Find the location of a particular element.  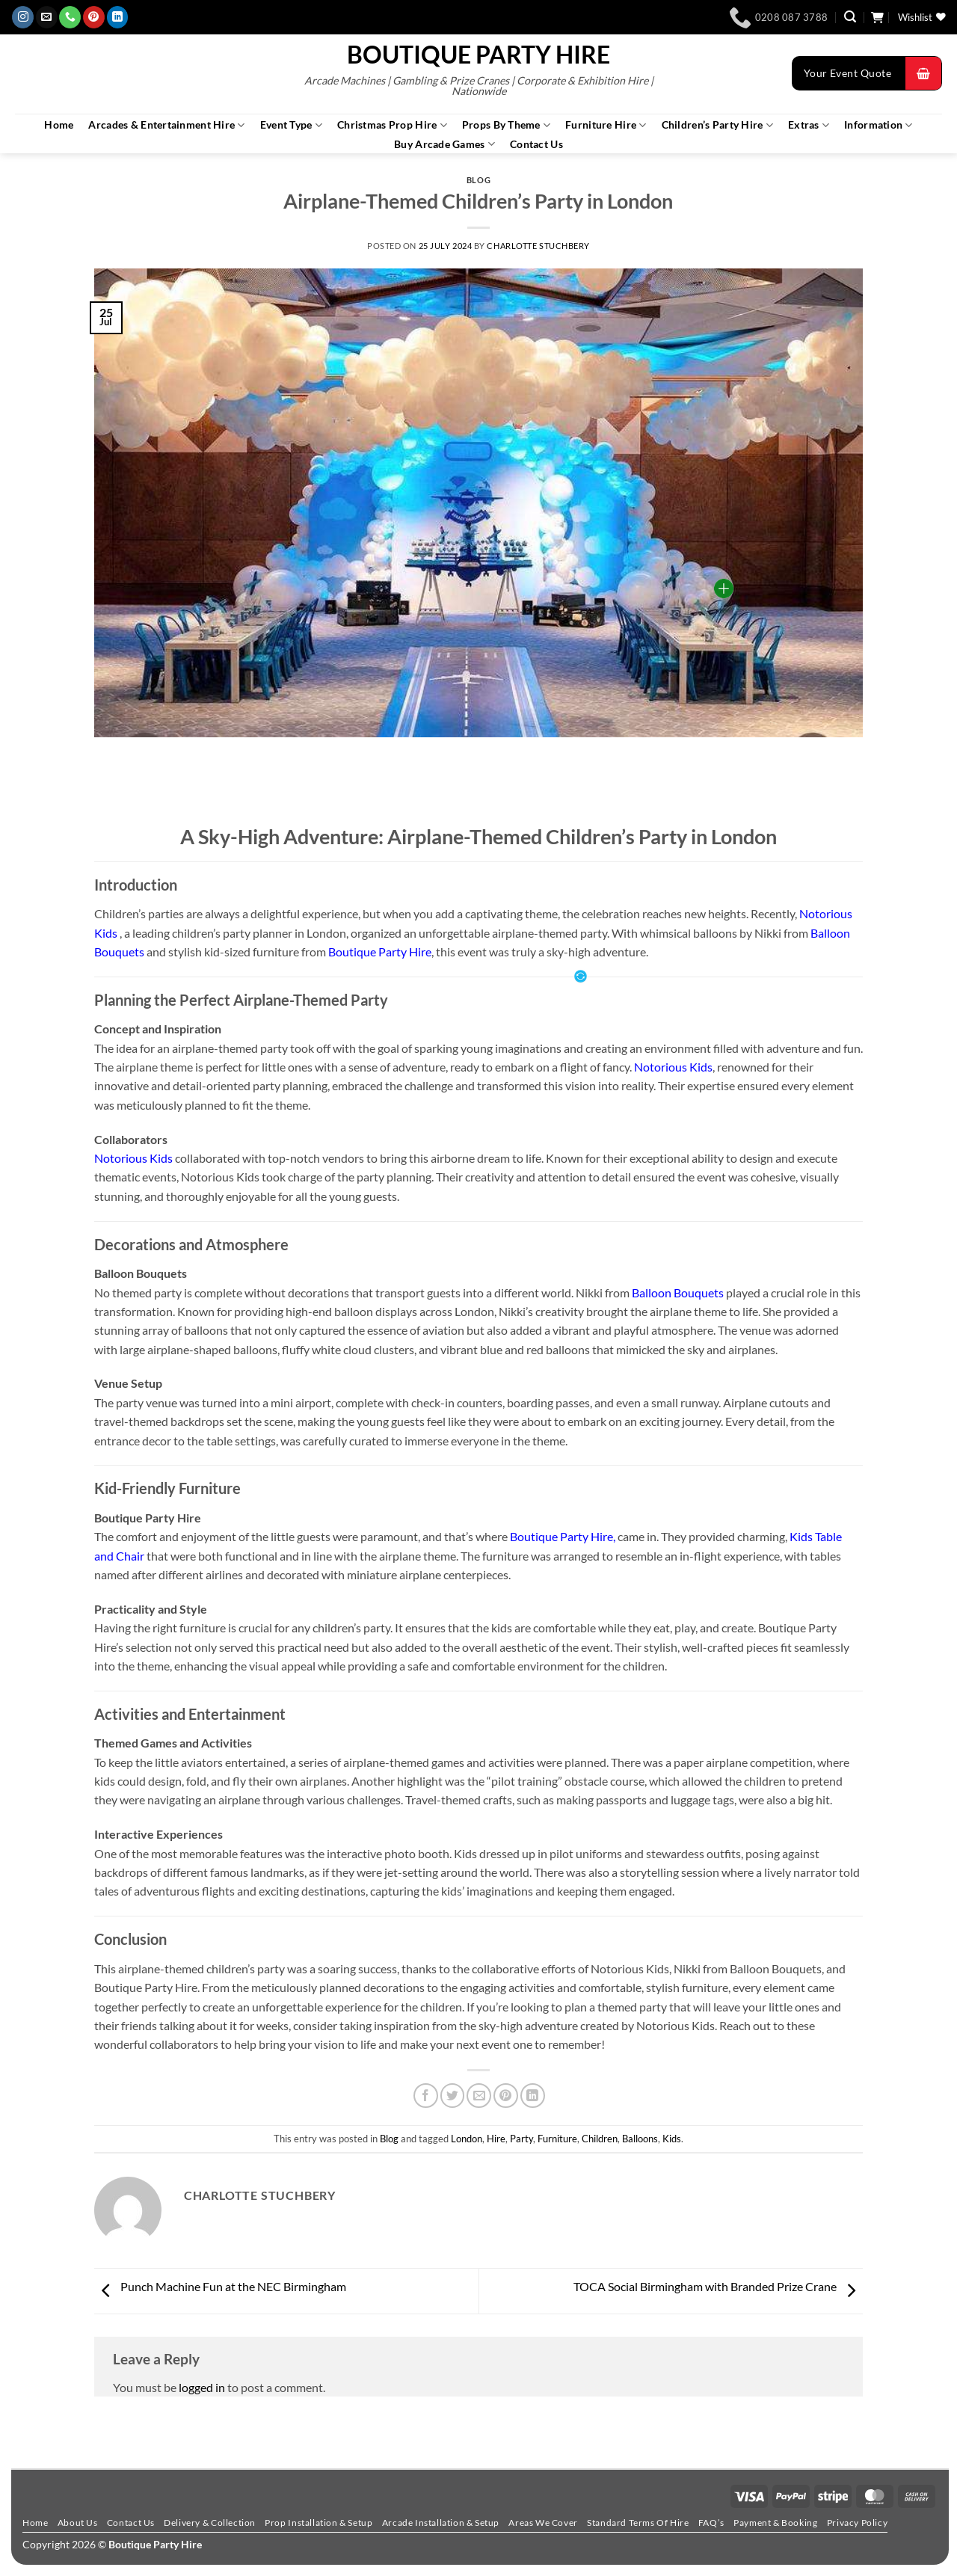

add a new item to a list is located at coordinates (724, 588).